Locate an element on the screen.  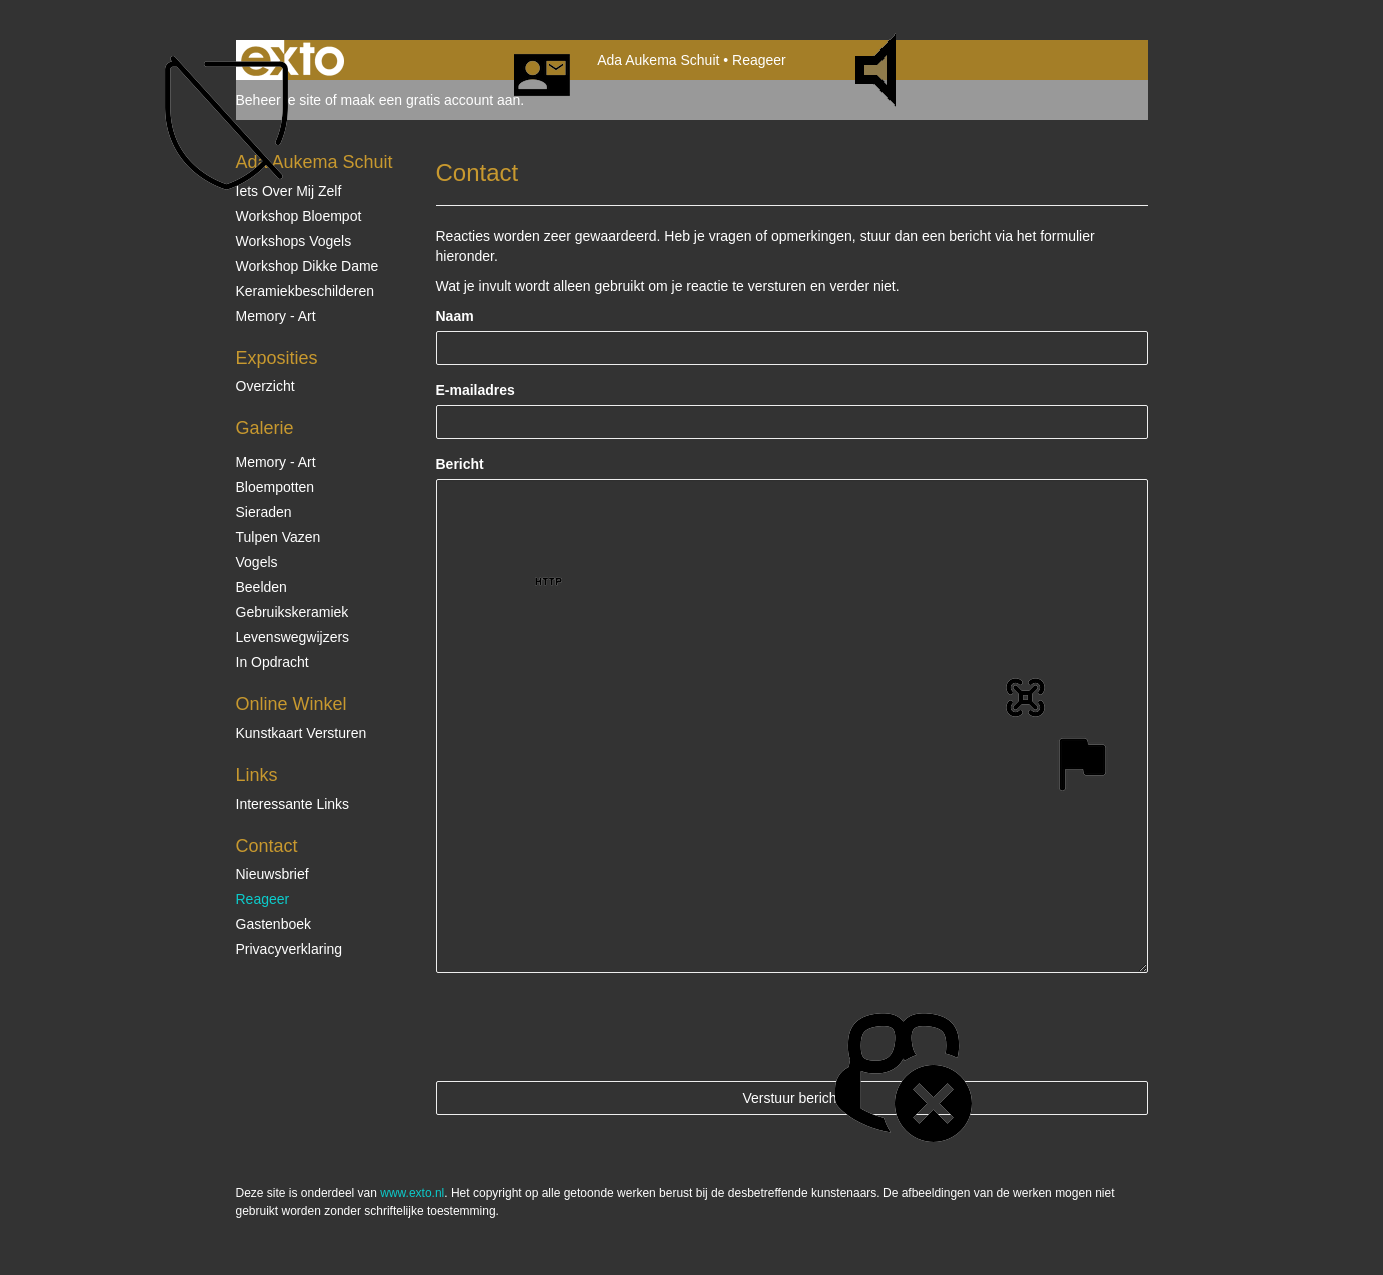
indicates a web link or URL is located at coordinates (548, 581).